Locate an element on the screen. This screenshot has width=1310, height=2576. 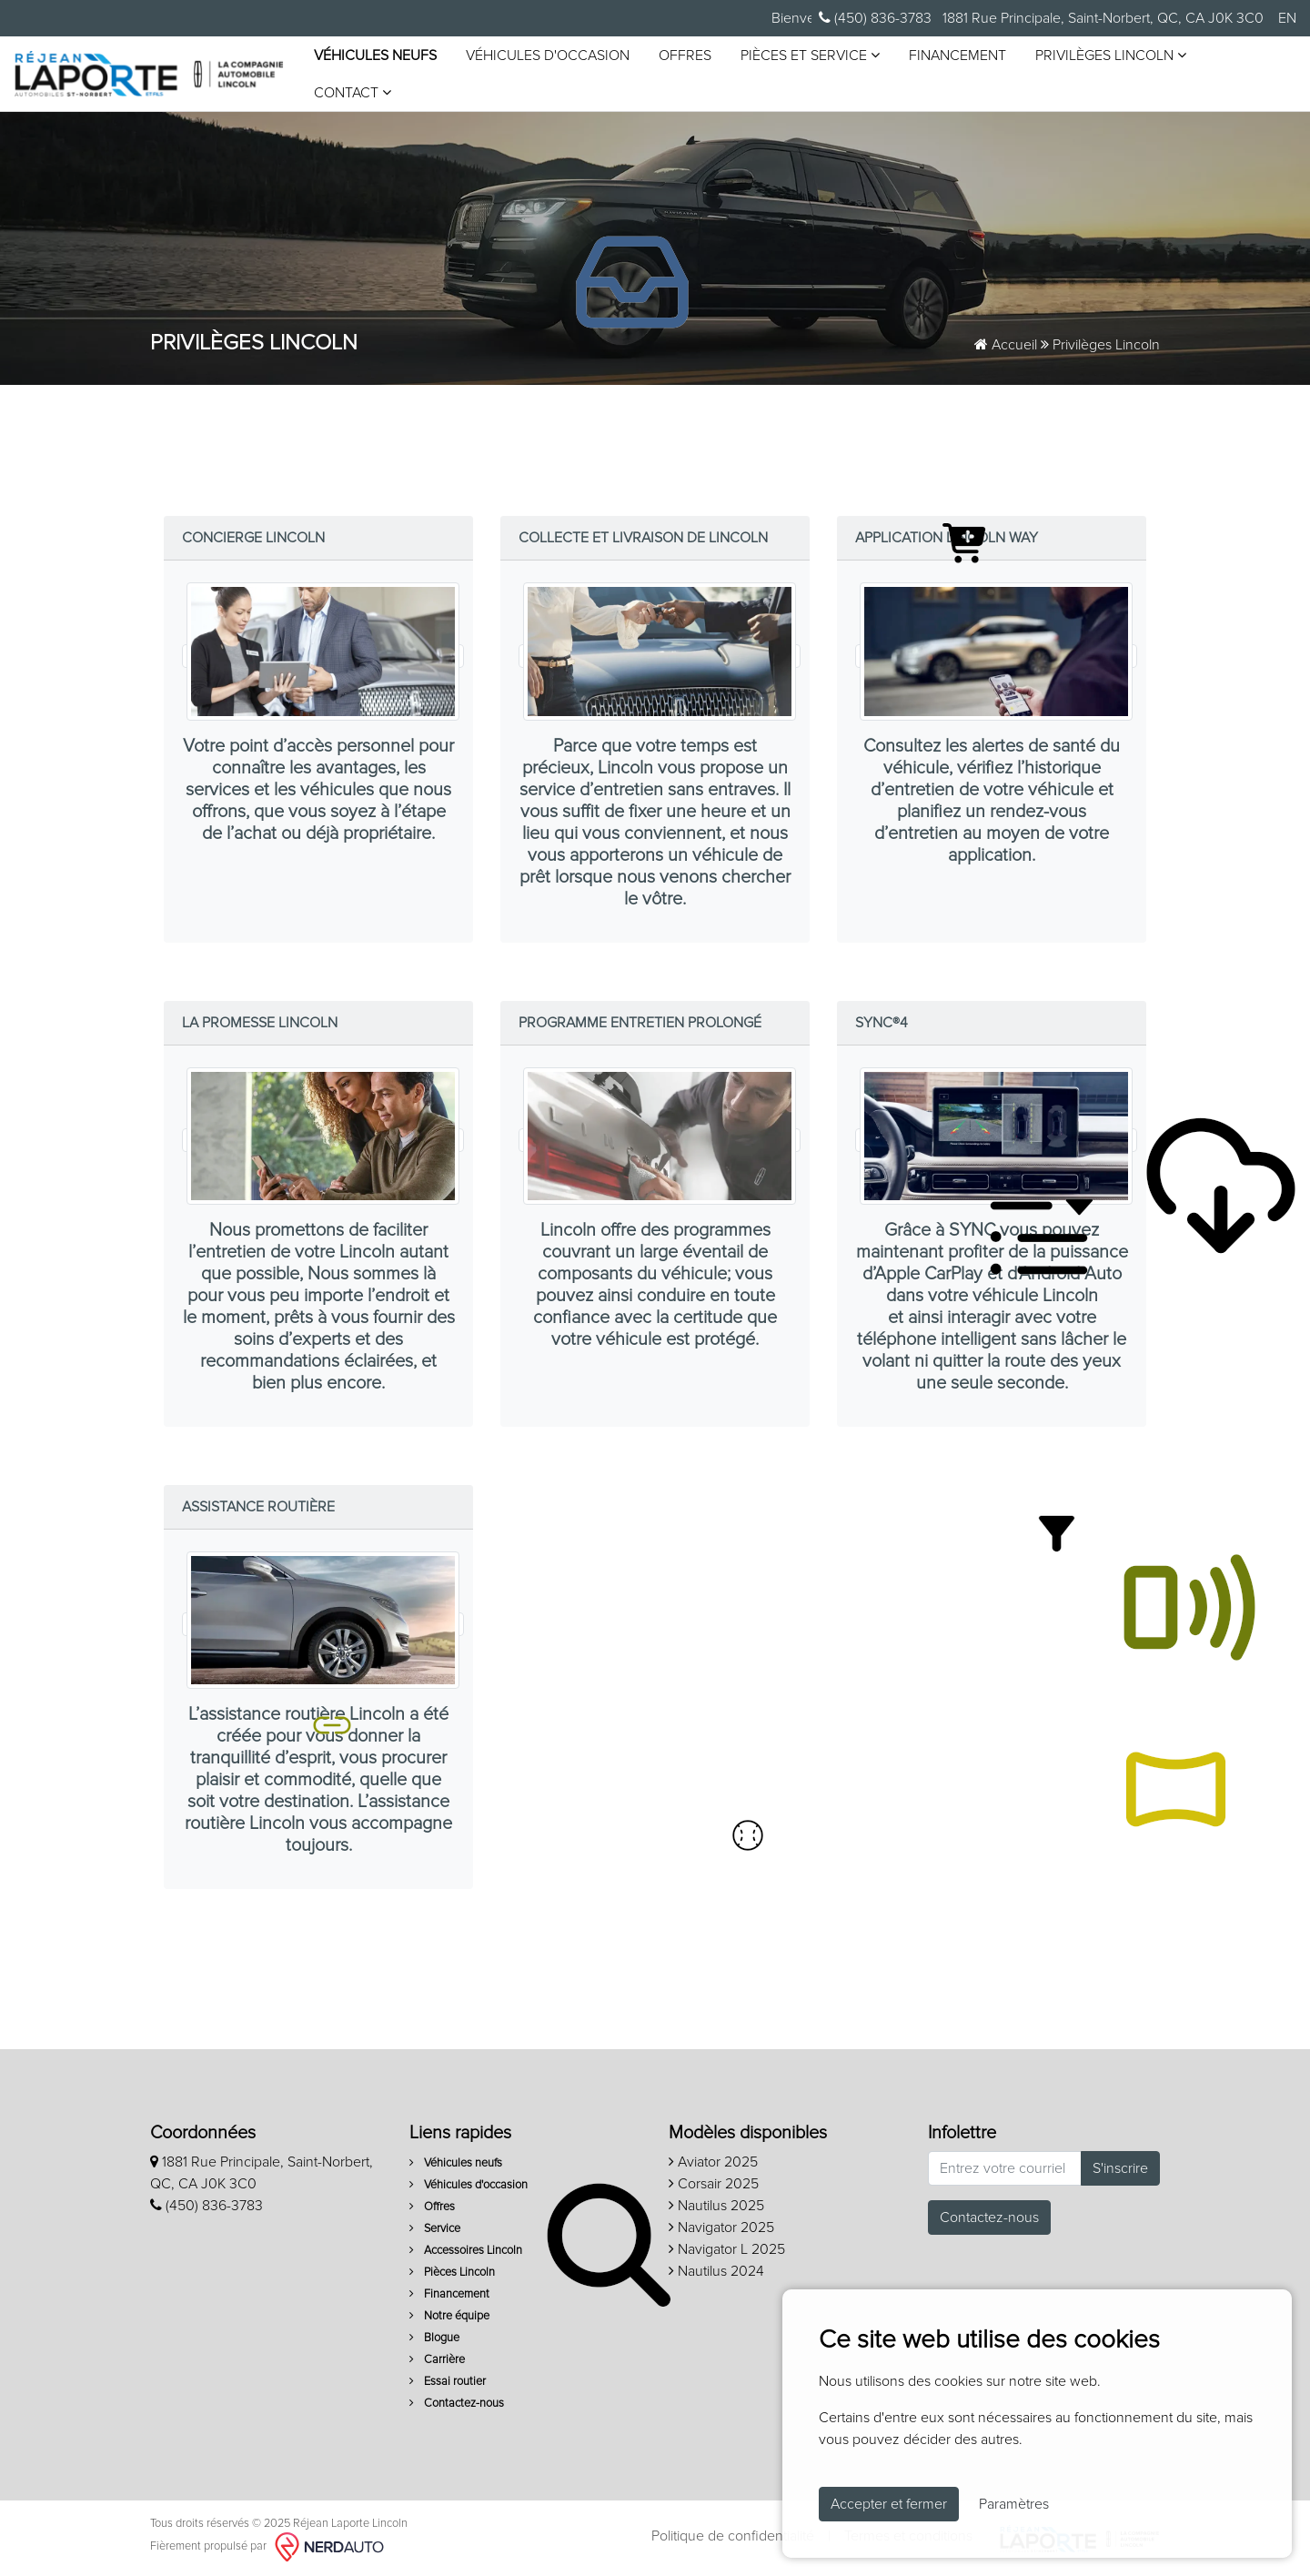
view your inbox is located at coordinates (632, 282).